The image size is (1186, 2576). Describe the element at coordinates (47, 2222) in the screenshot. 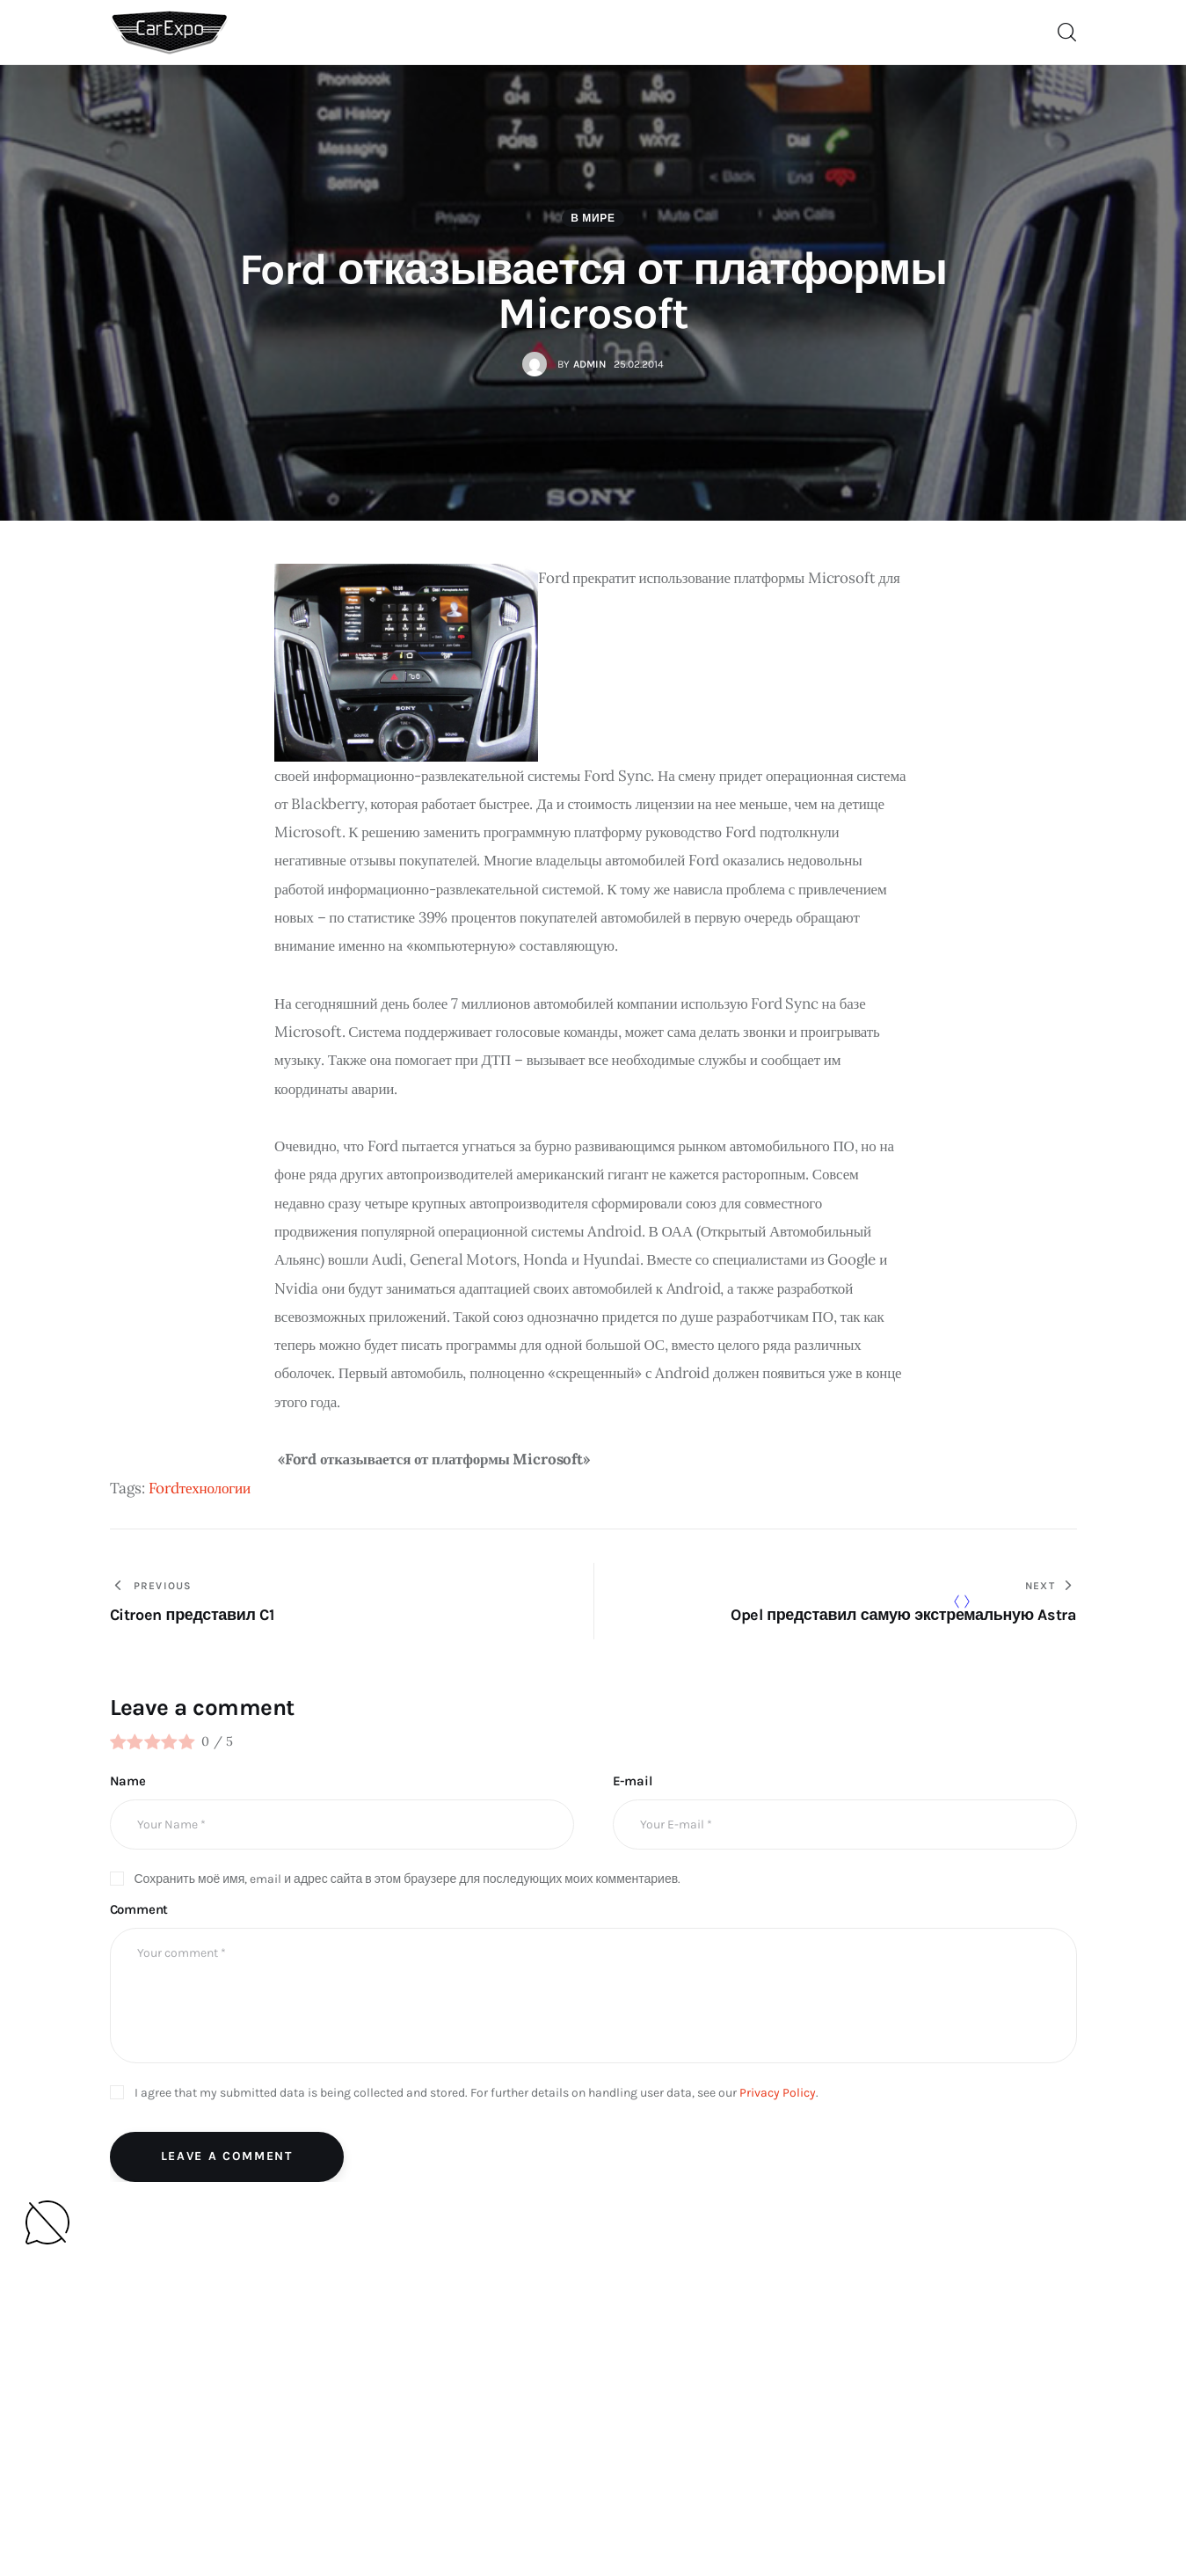

I see `mute or disable chat notifications` at that location.